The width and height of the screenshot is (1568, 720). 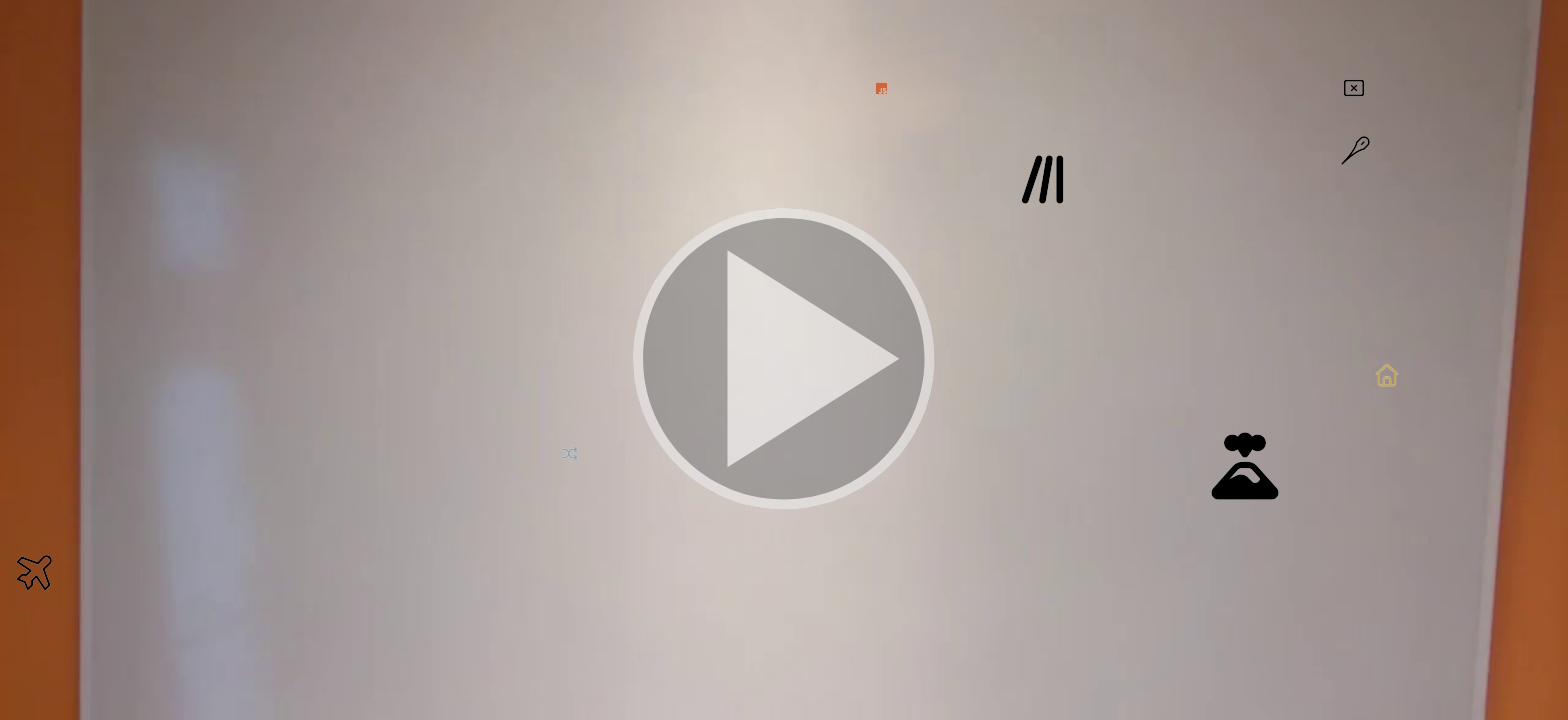 I want to click on JavaScript programming language logo, so click(x=881, y=88).